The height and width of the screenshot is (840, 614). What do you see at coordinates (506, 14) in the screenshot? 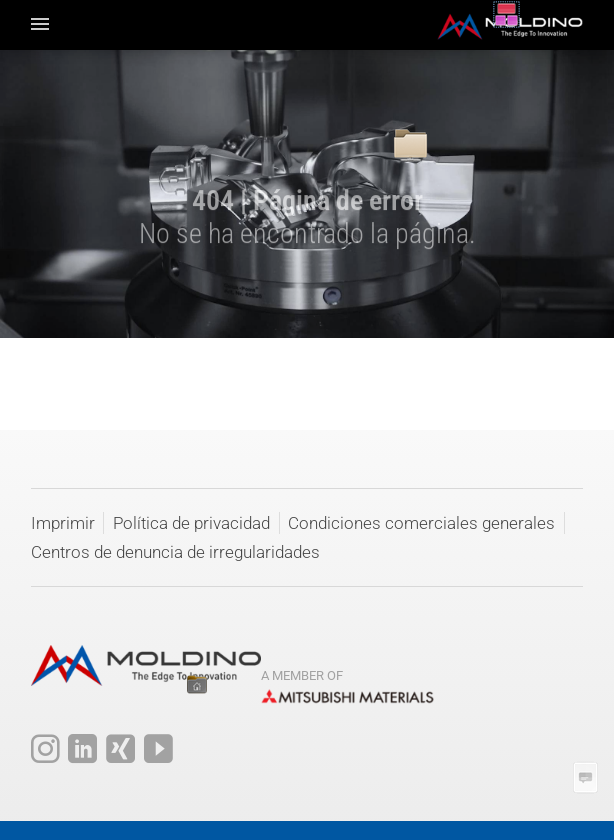
I see `select all items in the current view` at bounding box center [506, 14].